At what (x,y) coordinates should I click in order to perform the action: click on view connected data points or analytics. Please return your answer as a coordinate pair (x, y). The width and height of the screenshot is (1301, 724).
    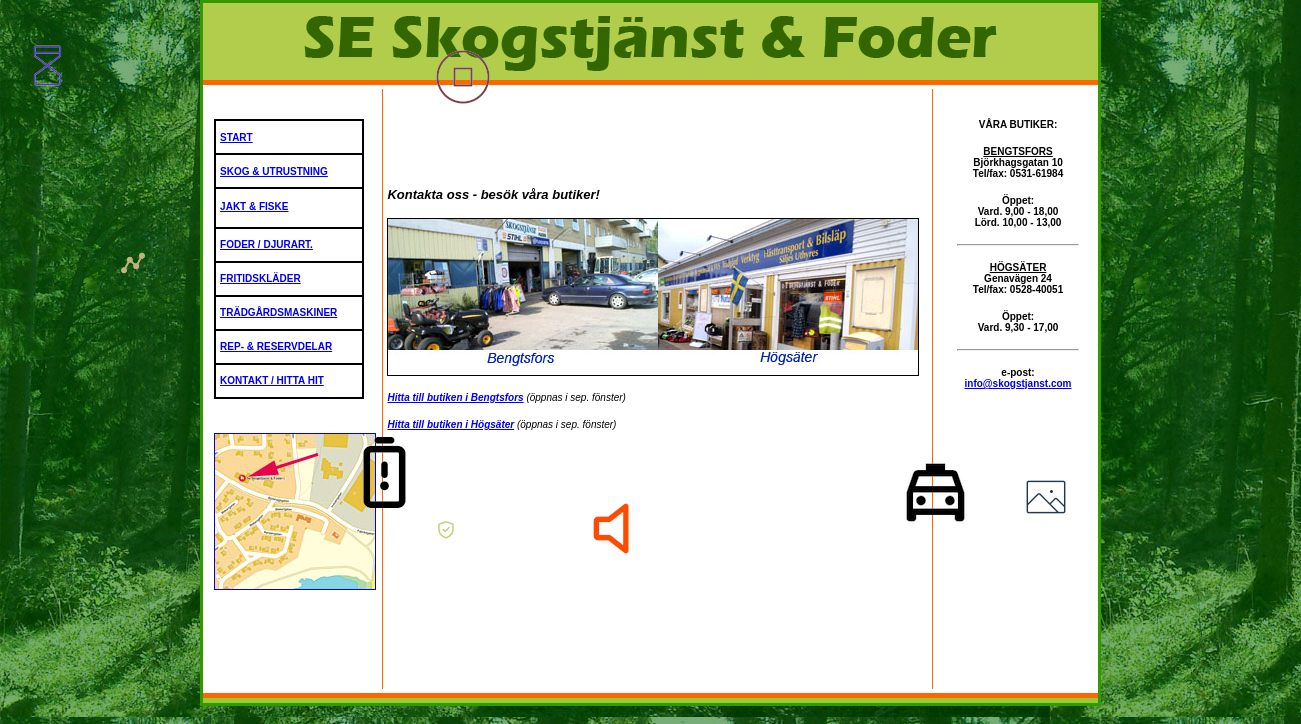
    Looking at the image, I should click on (133, 263).